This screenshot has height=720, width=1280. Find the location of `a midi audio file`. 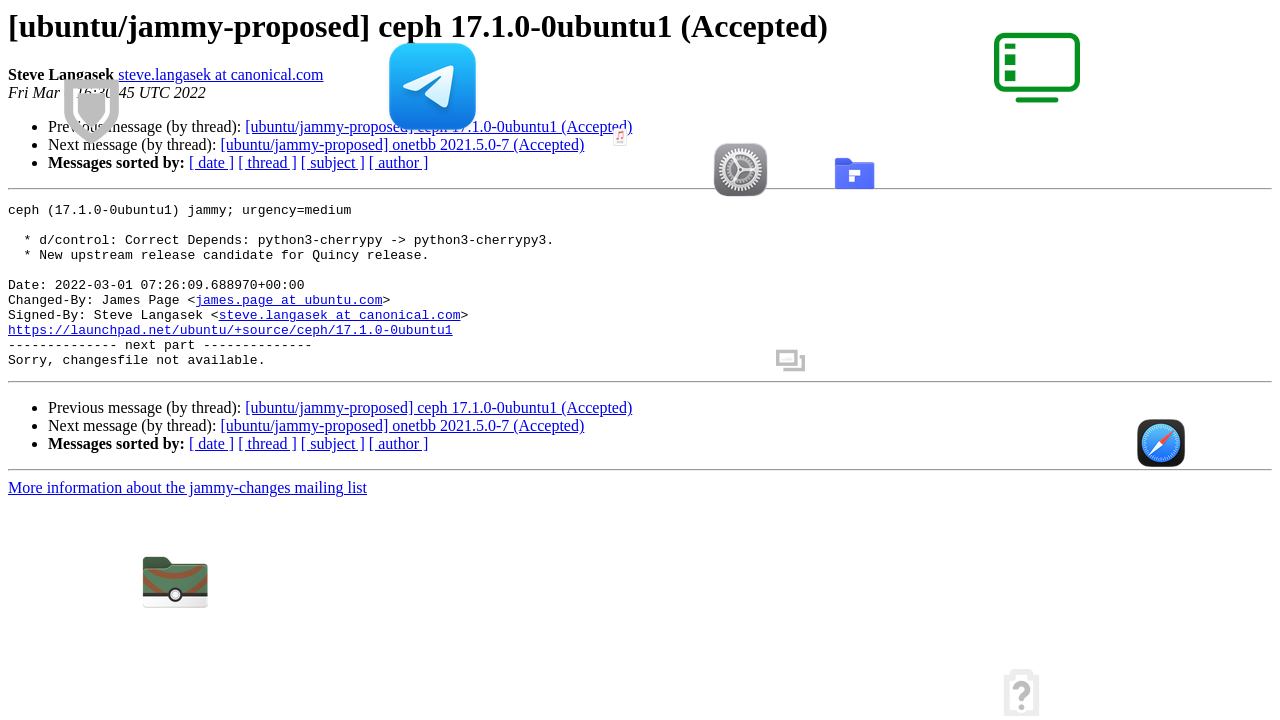

a midi audio file is located at coordinates (620, 137).